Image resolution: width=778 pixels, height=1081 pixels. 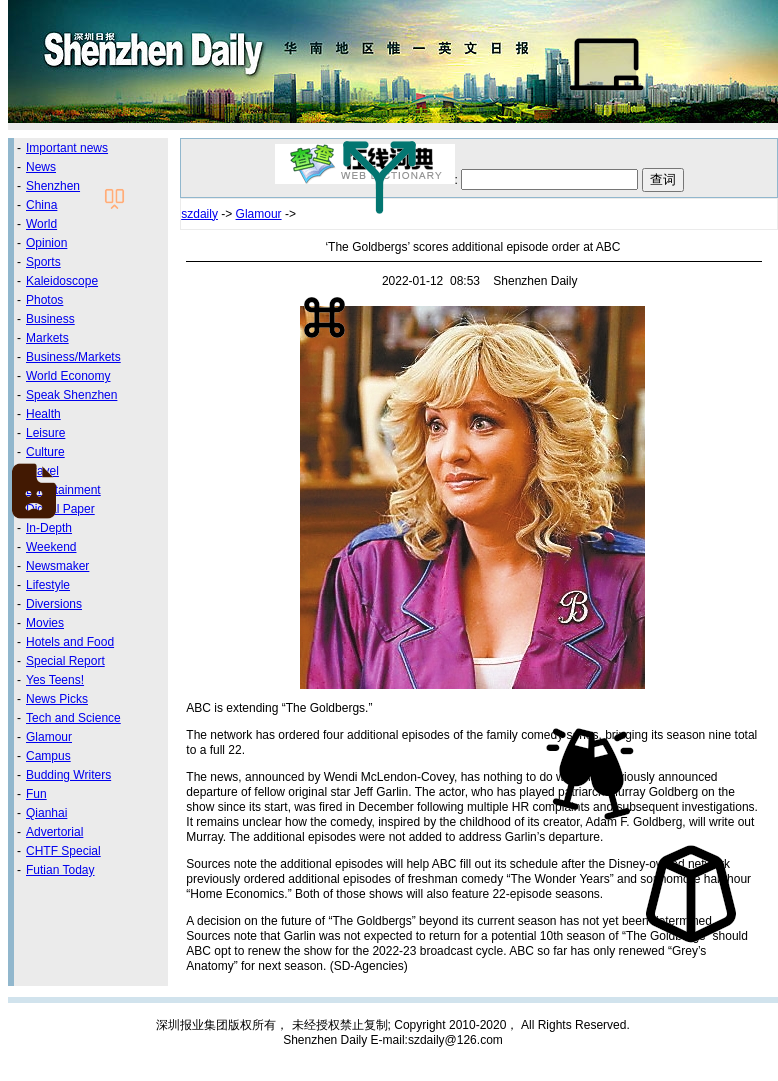 What do you see at coordinates (114, 198) in the screenshot?
I see `align items to bottom edge` at bounding box center [114, 198].